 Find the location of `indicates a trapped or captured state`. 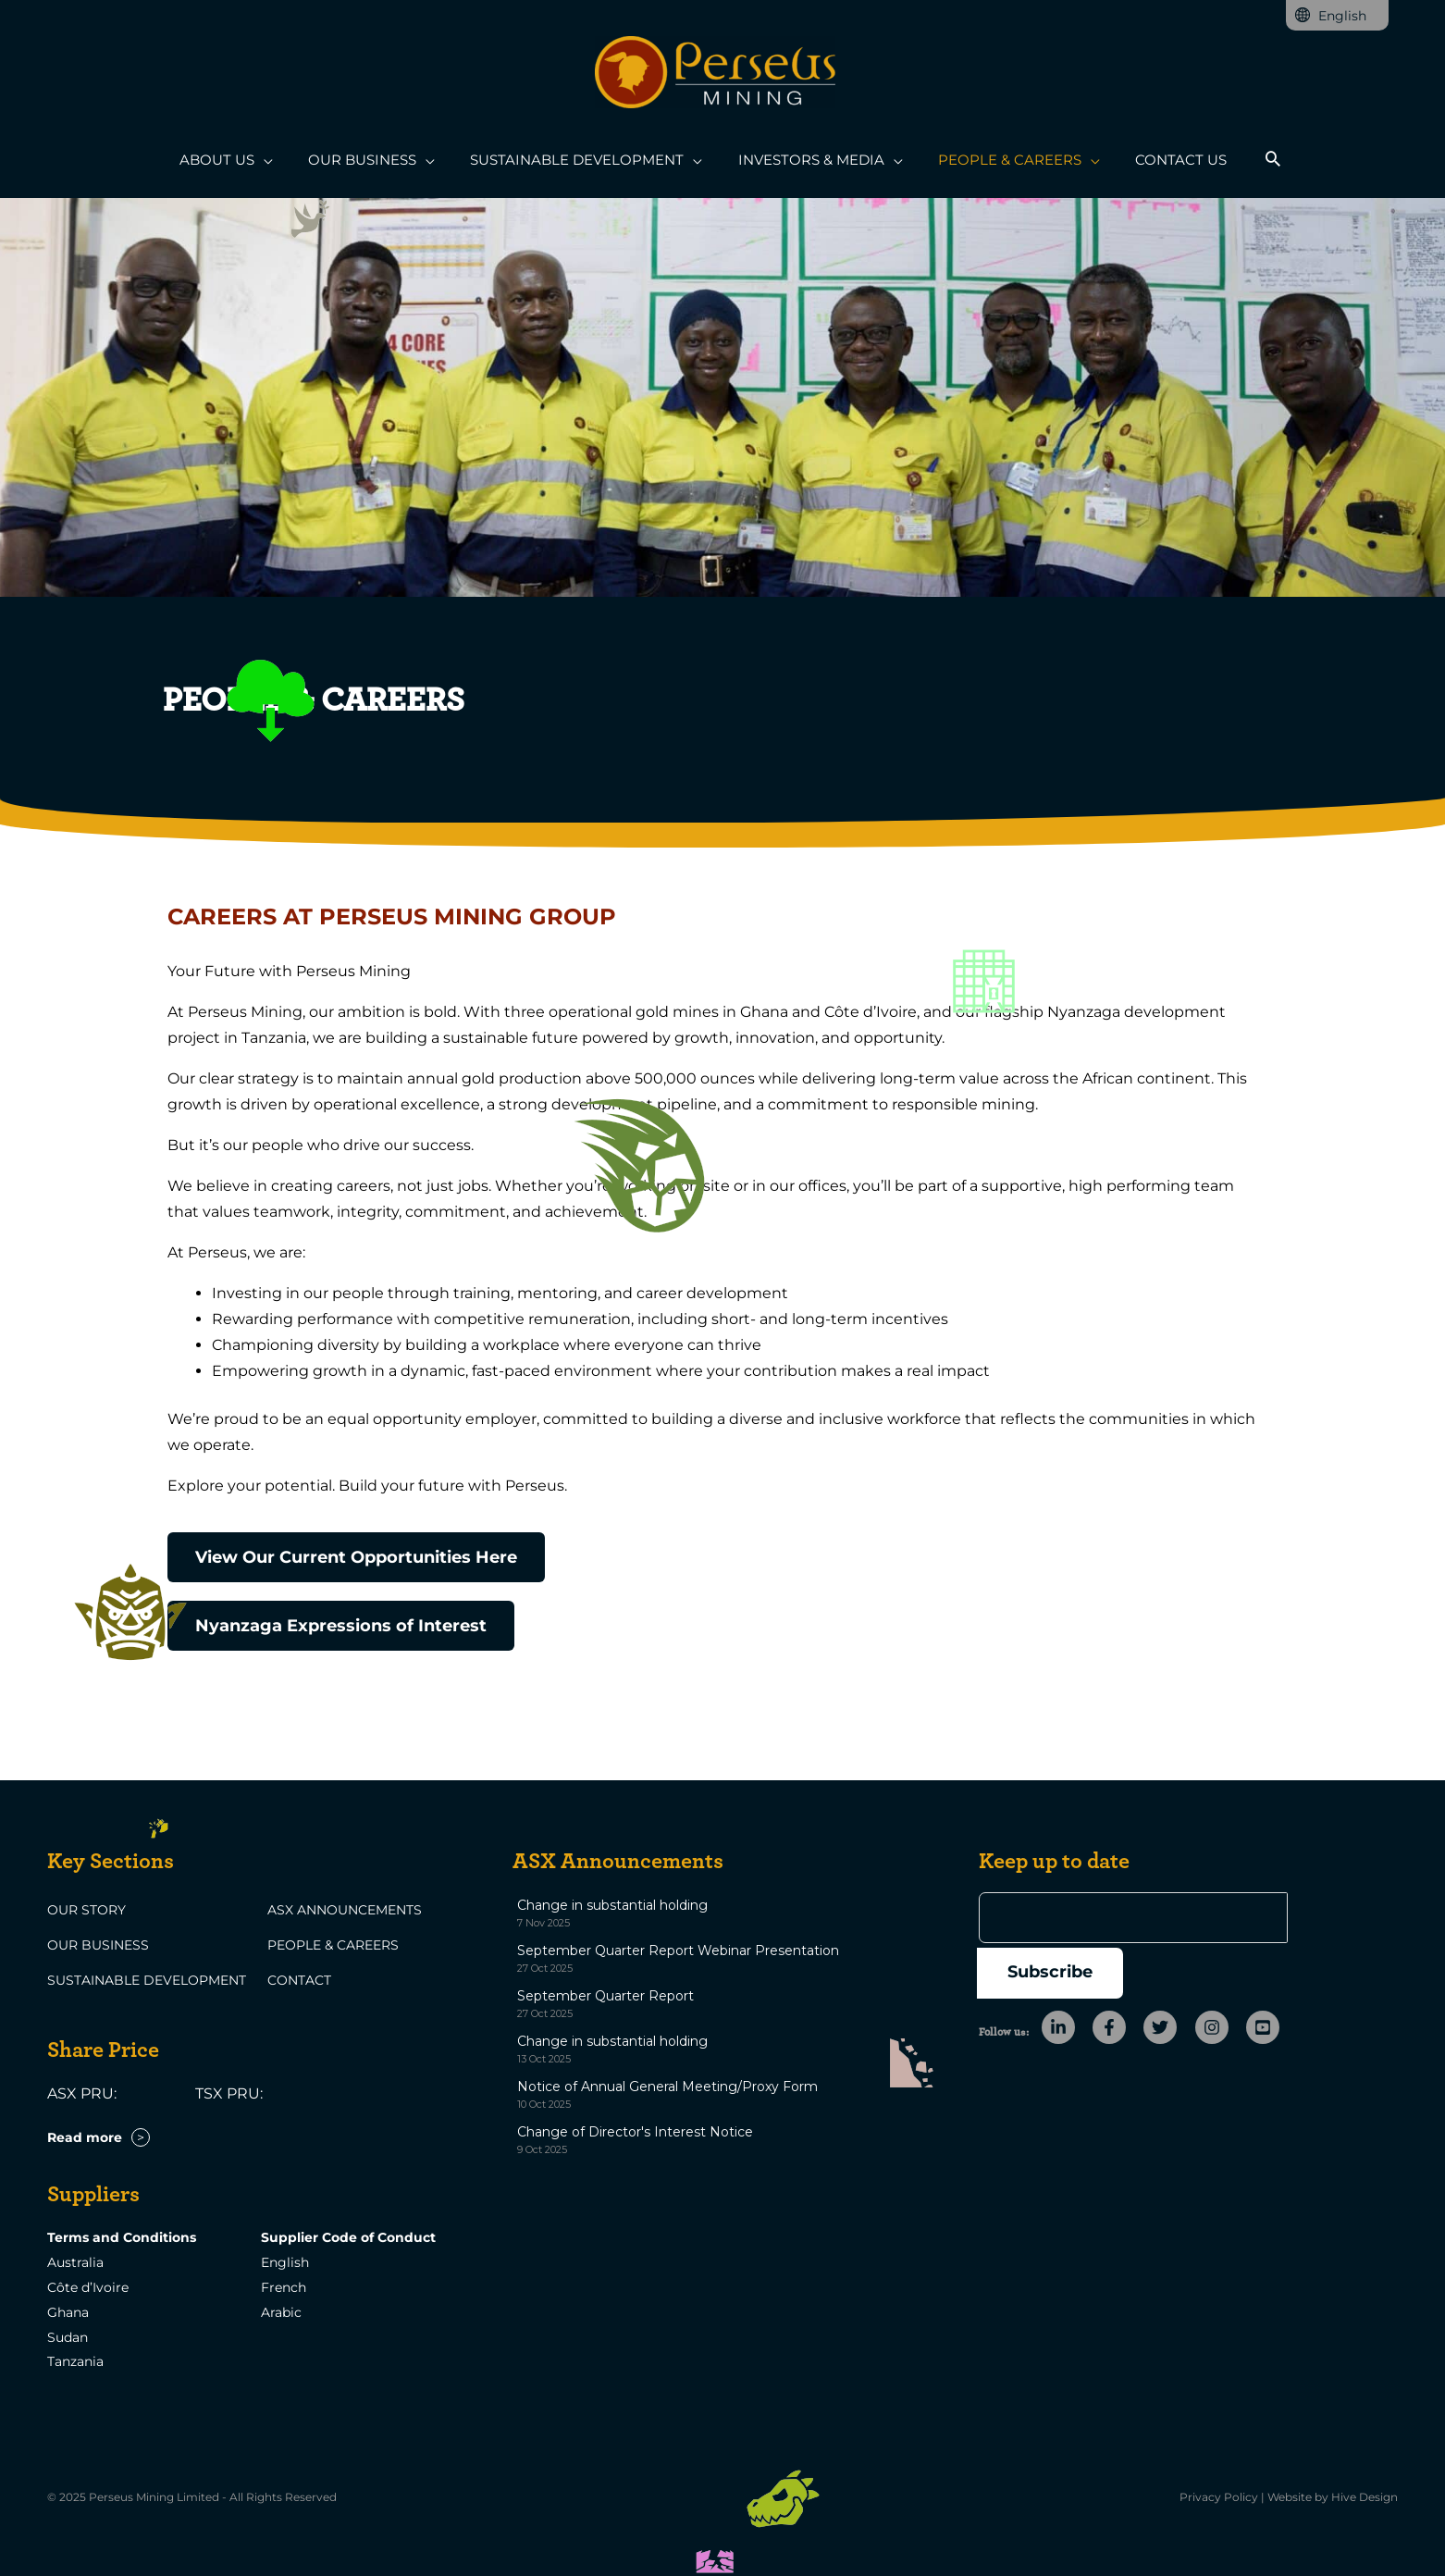

indicates a trapped or captured state is located at coordinates (983, 977).